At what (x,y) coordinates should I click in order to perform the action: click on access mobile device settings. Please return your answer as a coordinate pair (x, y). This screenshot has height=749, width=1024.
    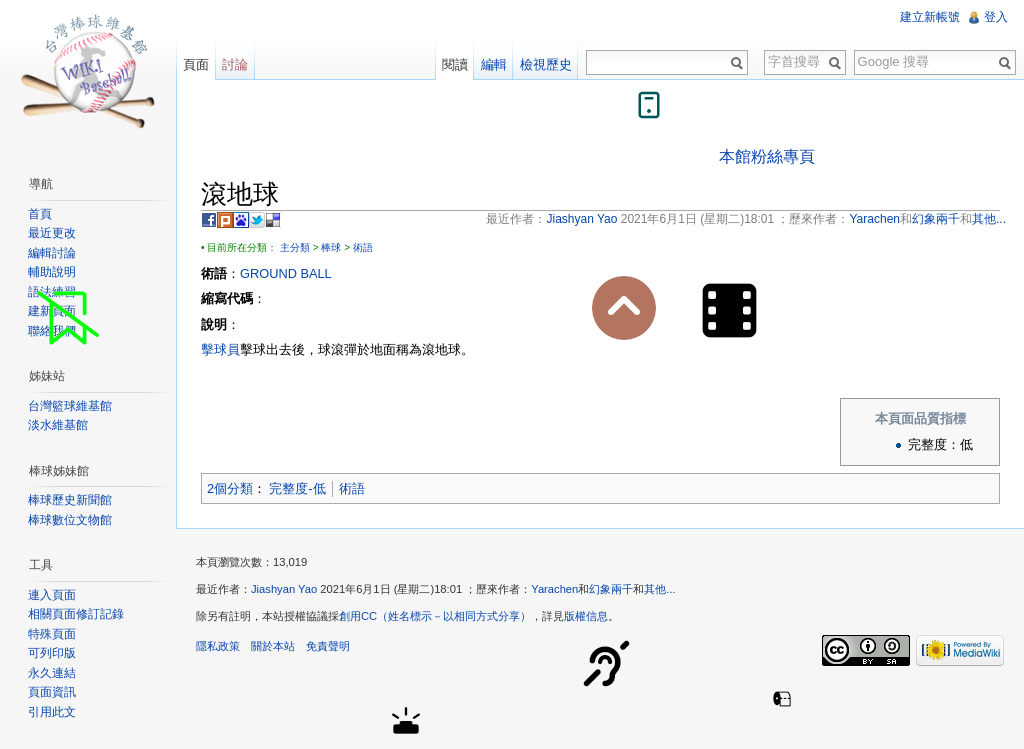
    Looking at the image, I should click on (649, 105).